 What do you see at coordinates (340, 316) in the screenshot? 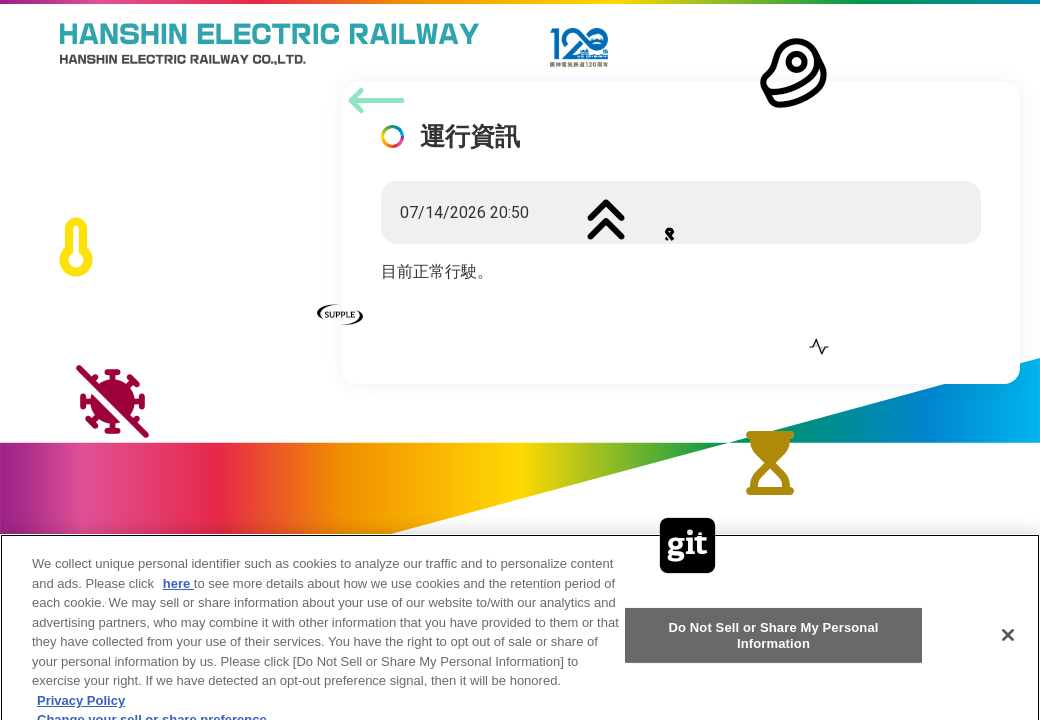
I see `supple brand logo` at bounding box center [340, 316].